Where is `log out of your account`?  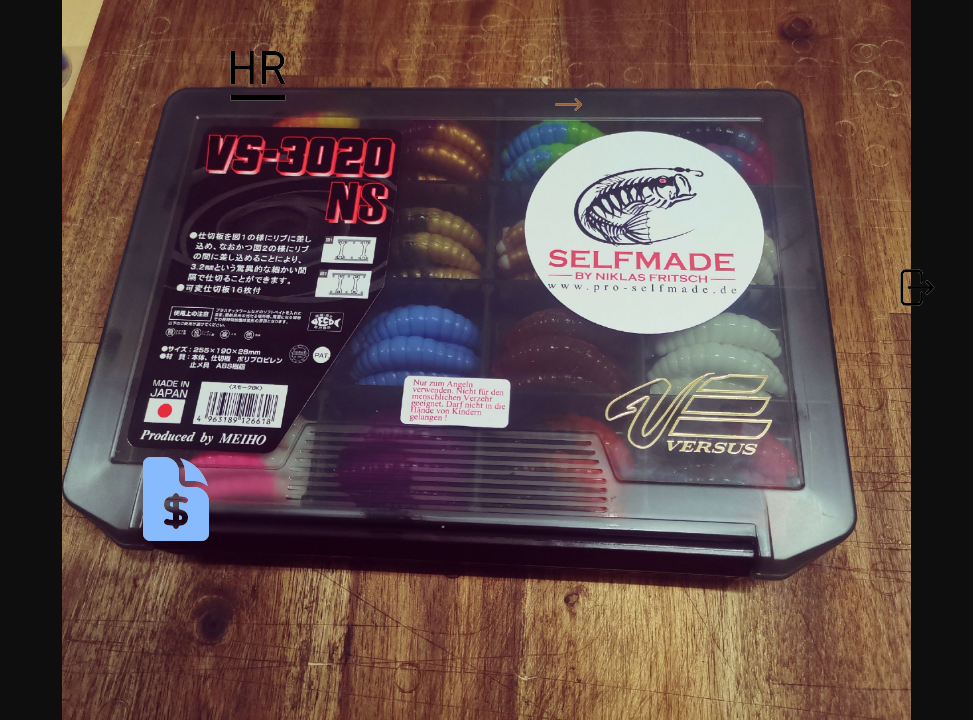 log out of your account is located at coordinates (914, 287).